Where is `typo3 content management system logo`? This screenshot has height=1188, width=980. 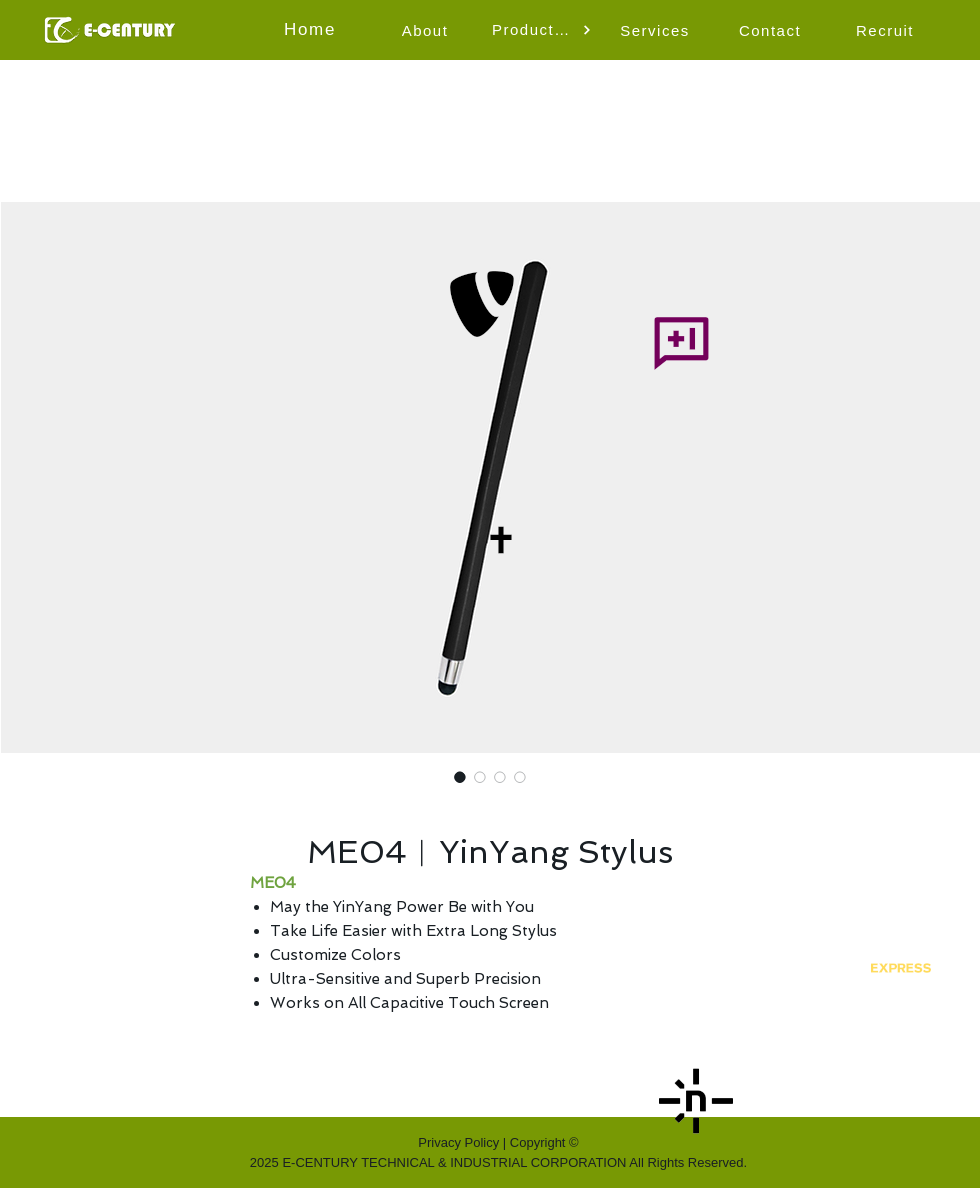 typo3 content management system logo is located at coordinates (482, 304).